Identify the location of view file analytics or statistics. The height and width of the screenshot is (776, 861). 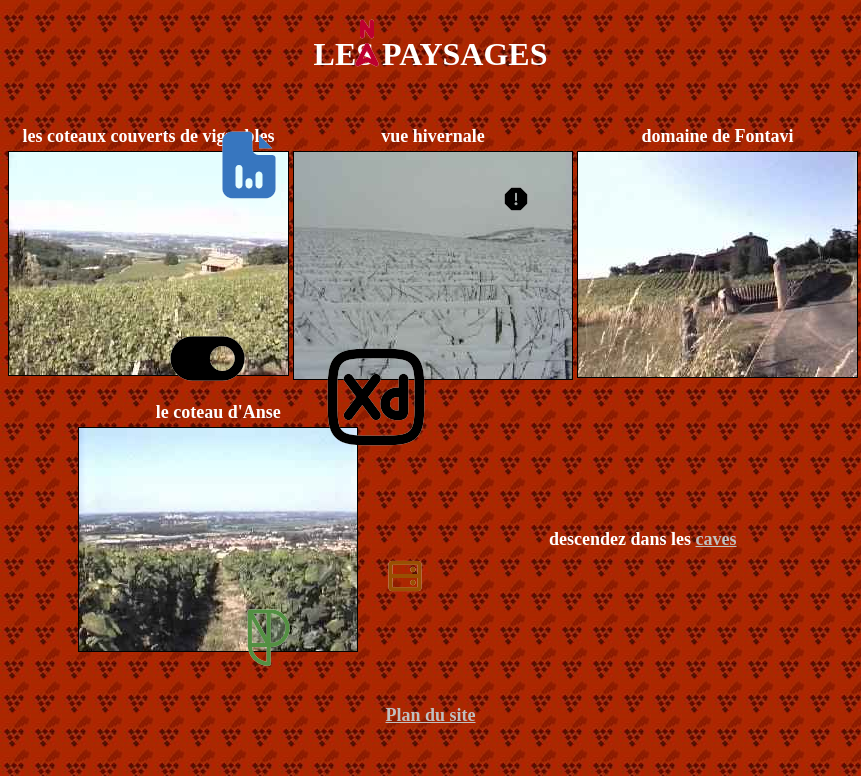
(249, 165).